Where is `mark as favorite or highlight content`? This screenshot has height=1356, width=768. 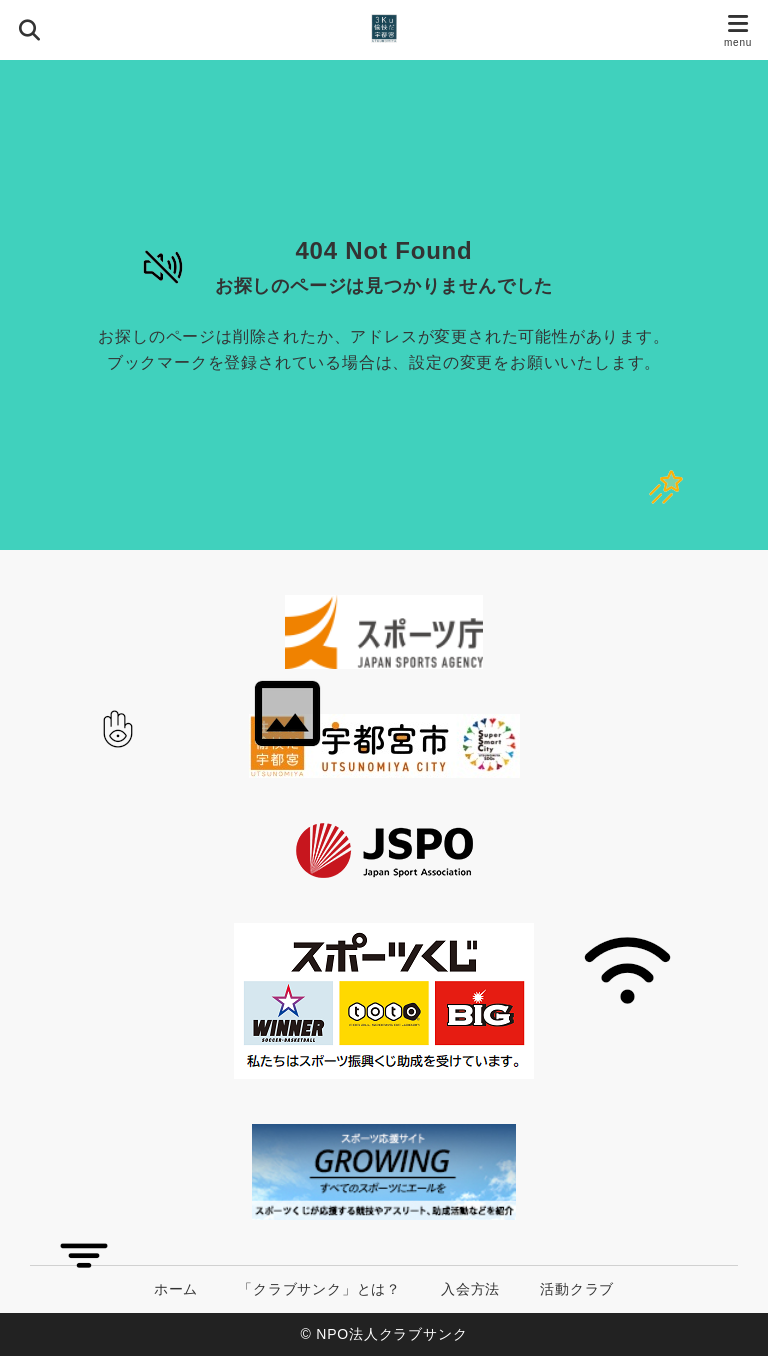
mark as favorite or highlight content is located at coordinates (666, 487).